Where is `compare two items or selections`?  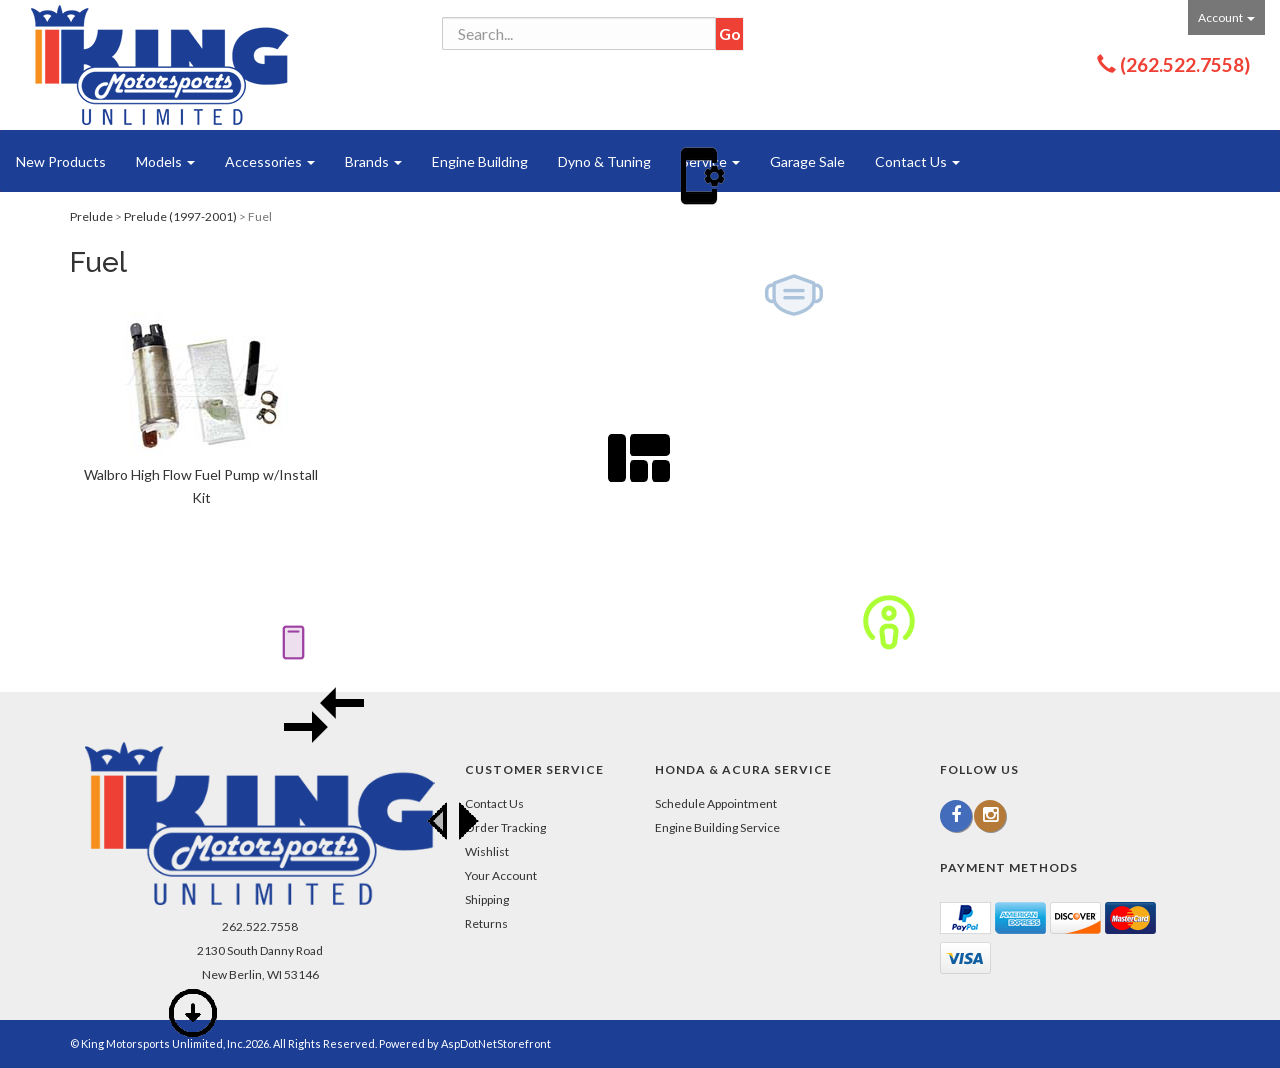 compare two items or selections is located at coordinates (324, 715).